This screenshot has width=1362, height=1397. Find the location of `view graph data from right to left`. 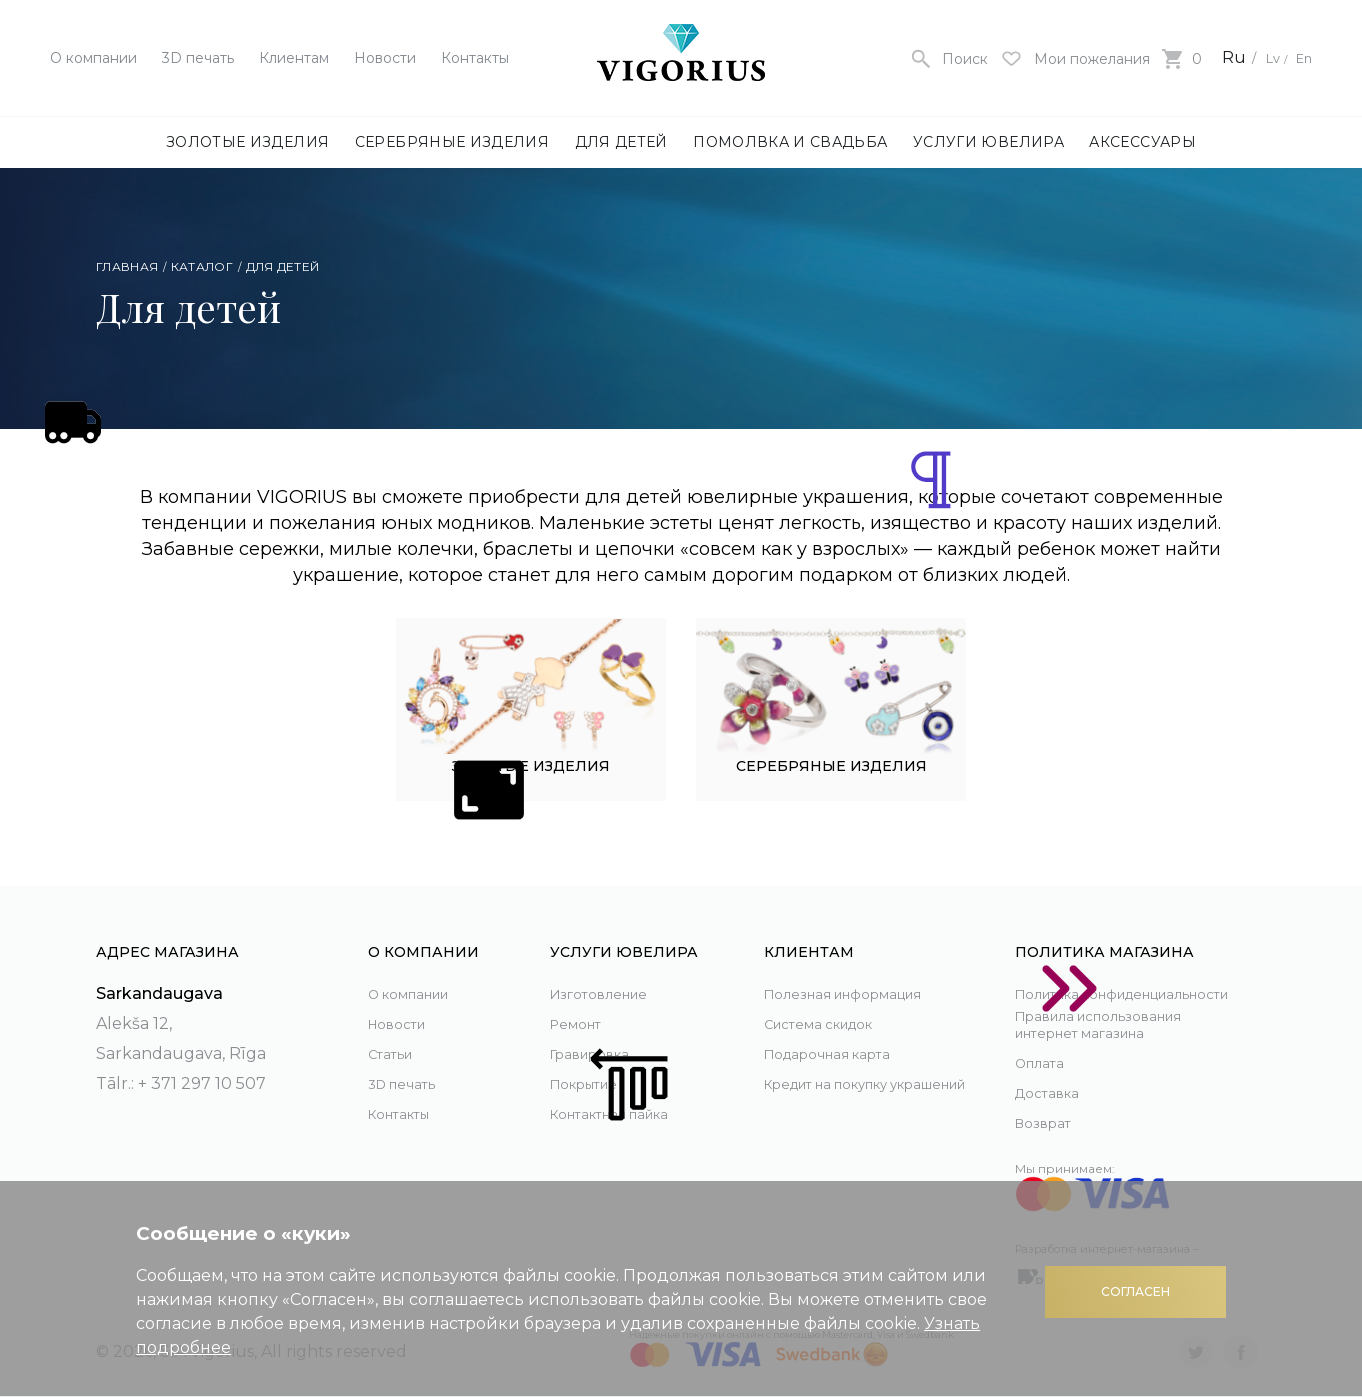

view graph data from right to left is located at coordinates (630, 1083).